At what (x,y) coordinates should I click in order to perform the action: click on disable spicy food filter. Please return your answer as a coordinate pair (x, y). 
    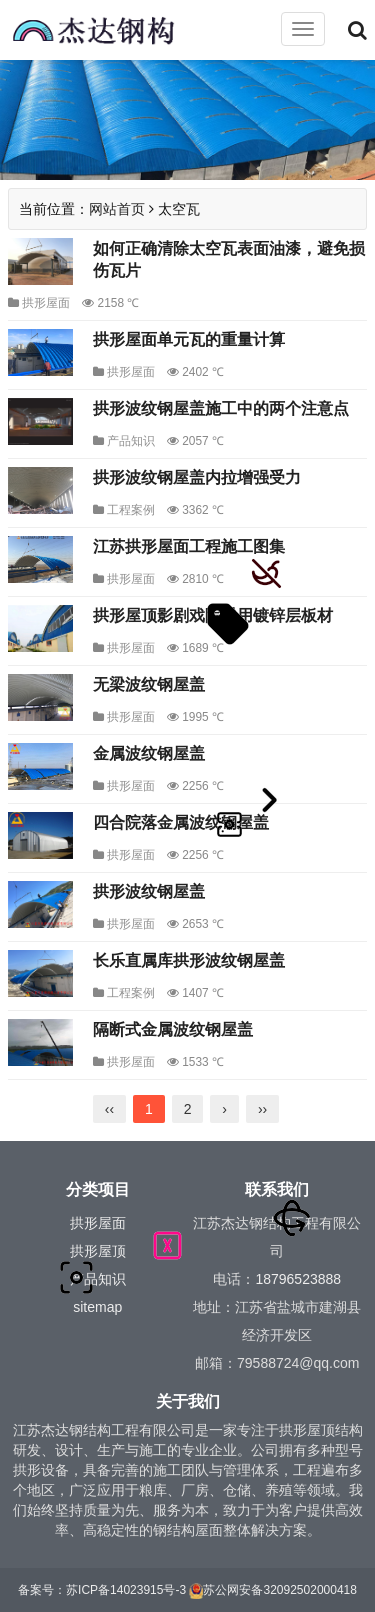
    Looking at the image, I should click on (266, 573).